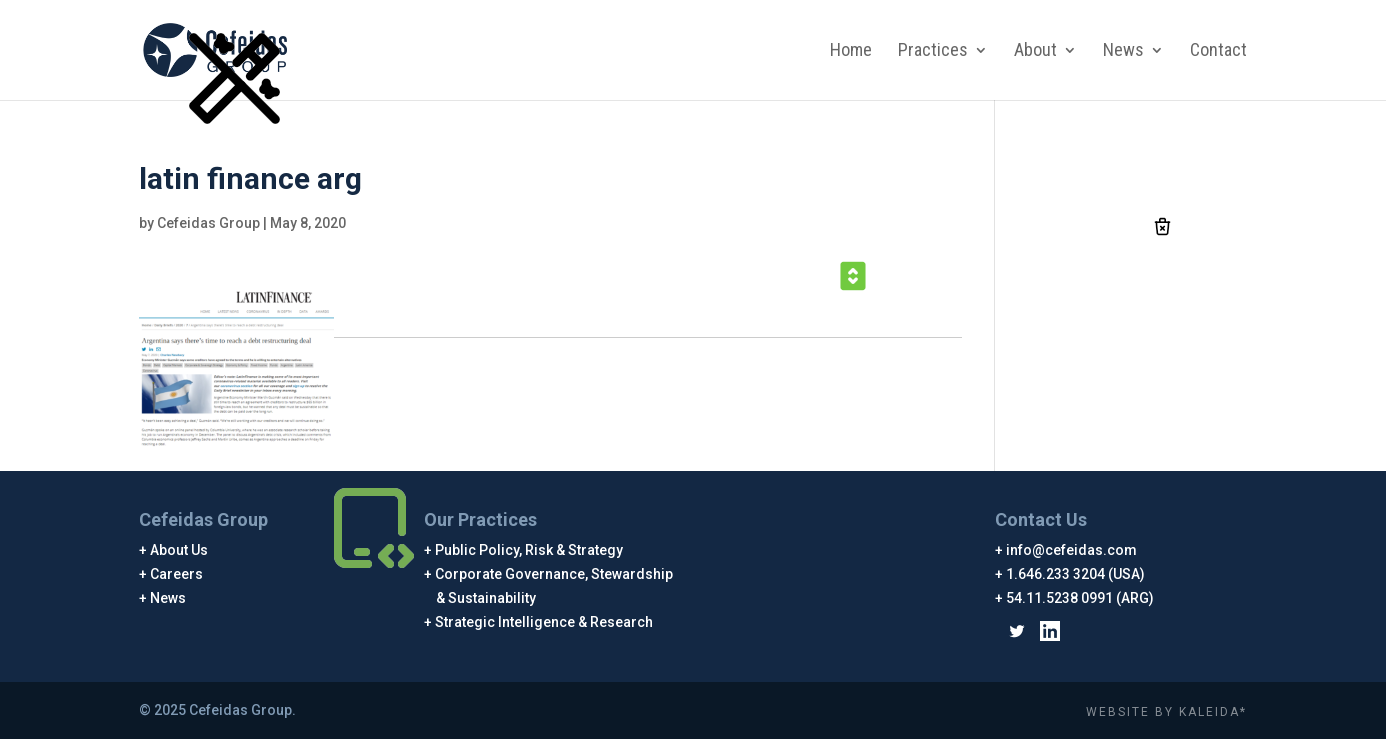  Describe the element at coordinates (234, 78) in the screenshot. I see `disable magic wand or auto-enhance feature` at that location.